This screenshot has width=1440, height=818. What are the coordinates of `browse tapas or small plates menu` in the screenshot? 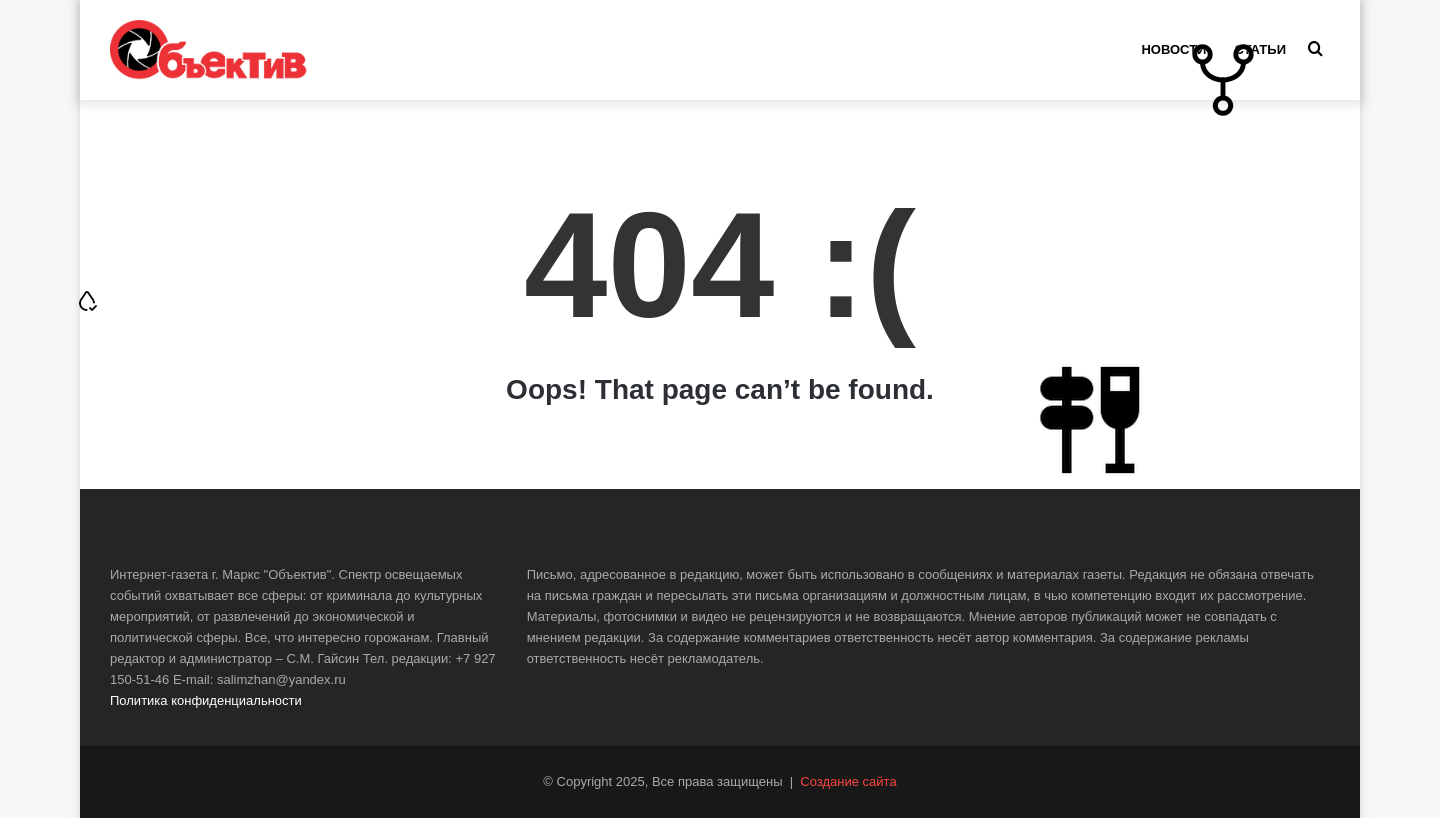 It's located at (1091, 420).